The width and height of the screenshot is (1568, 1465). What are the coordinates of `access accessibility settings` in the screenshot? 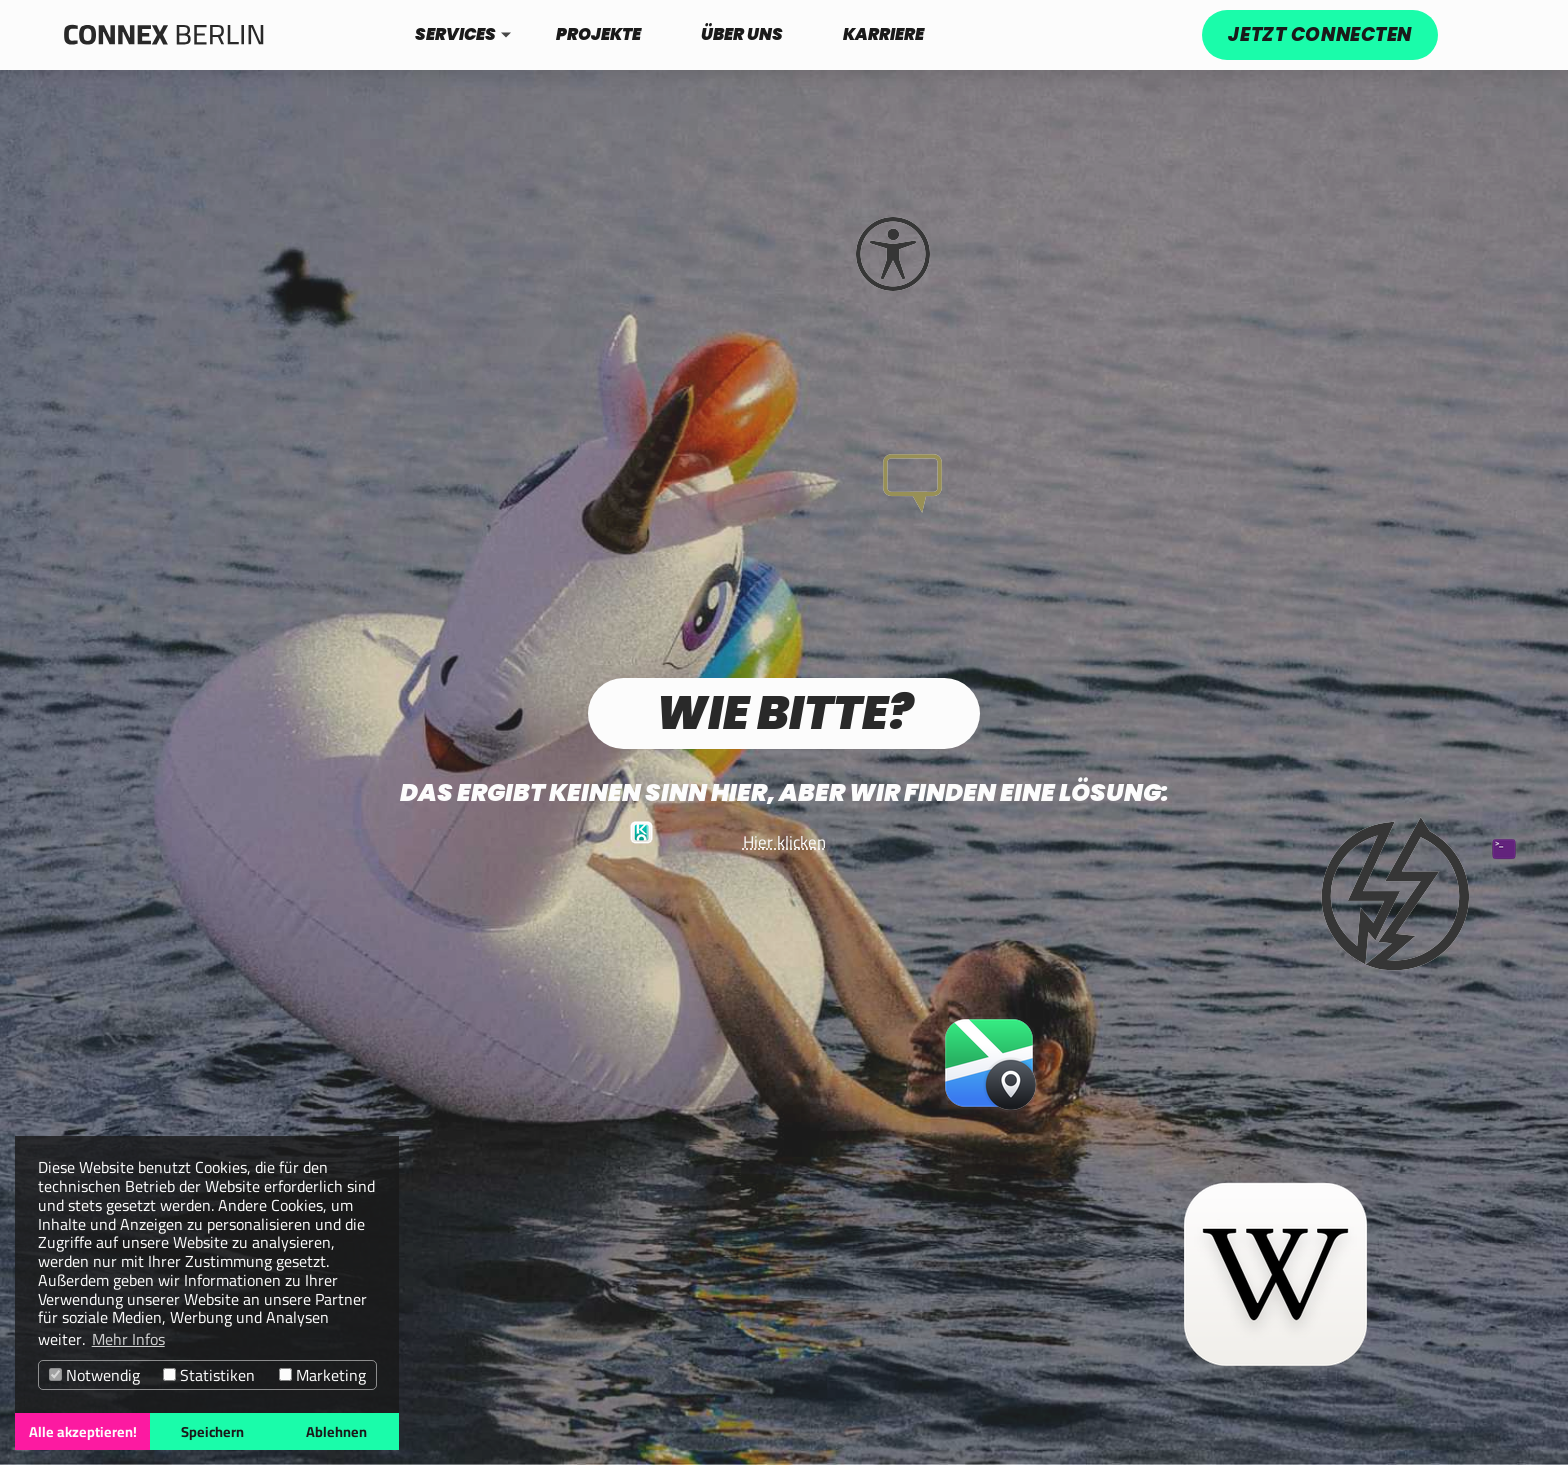 It's located at (893, 254).